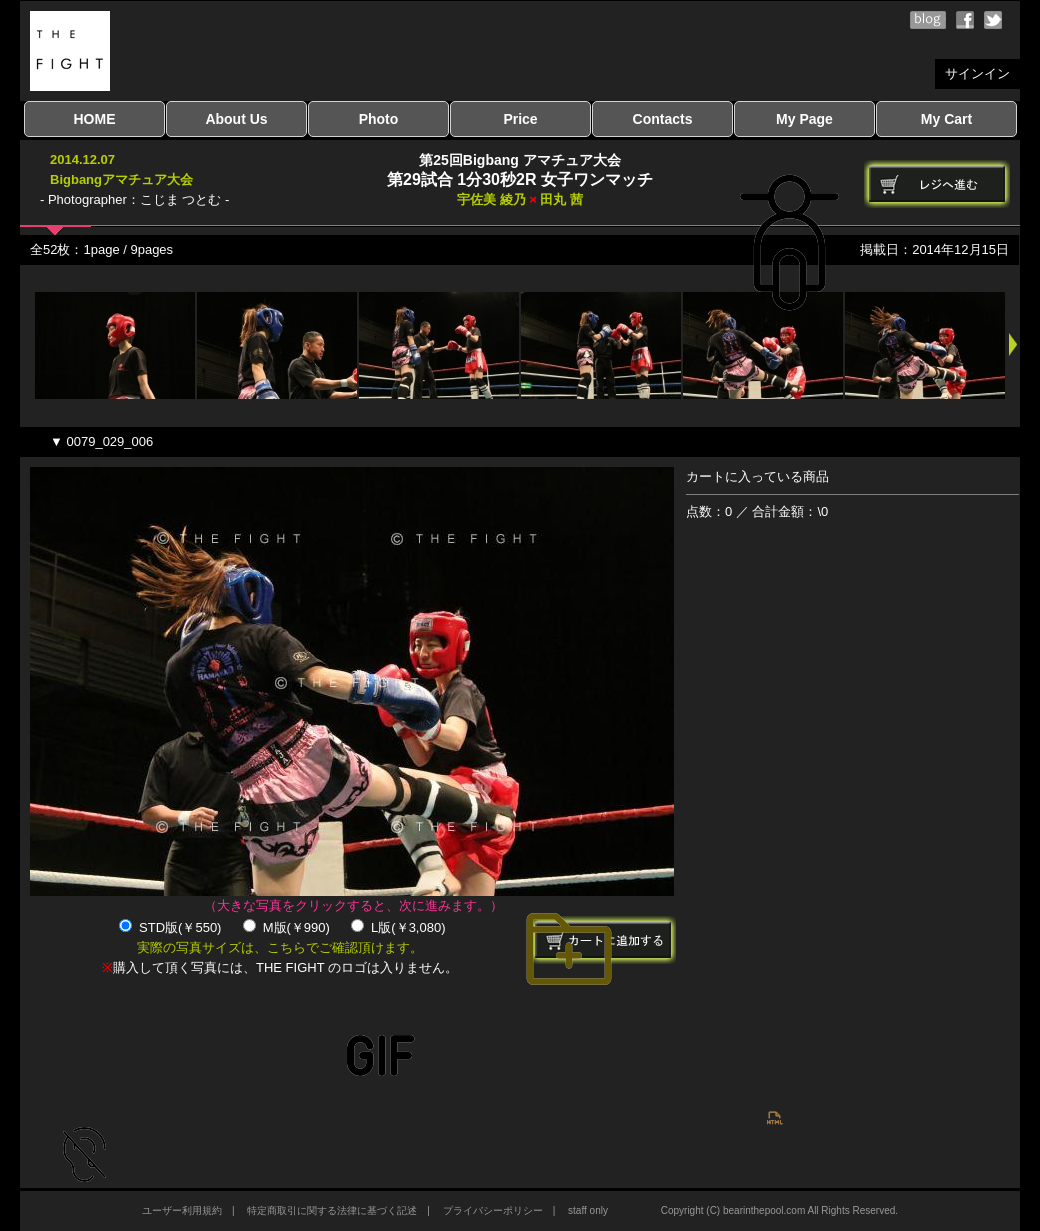 Image resolution: width=1040 pixels, height=1231 pixels. I want to click on select moped or scooter as transportation mode, so click(789, 242).